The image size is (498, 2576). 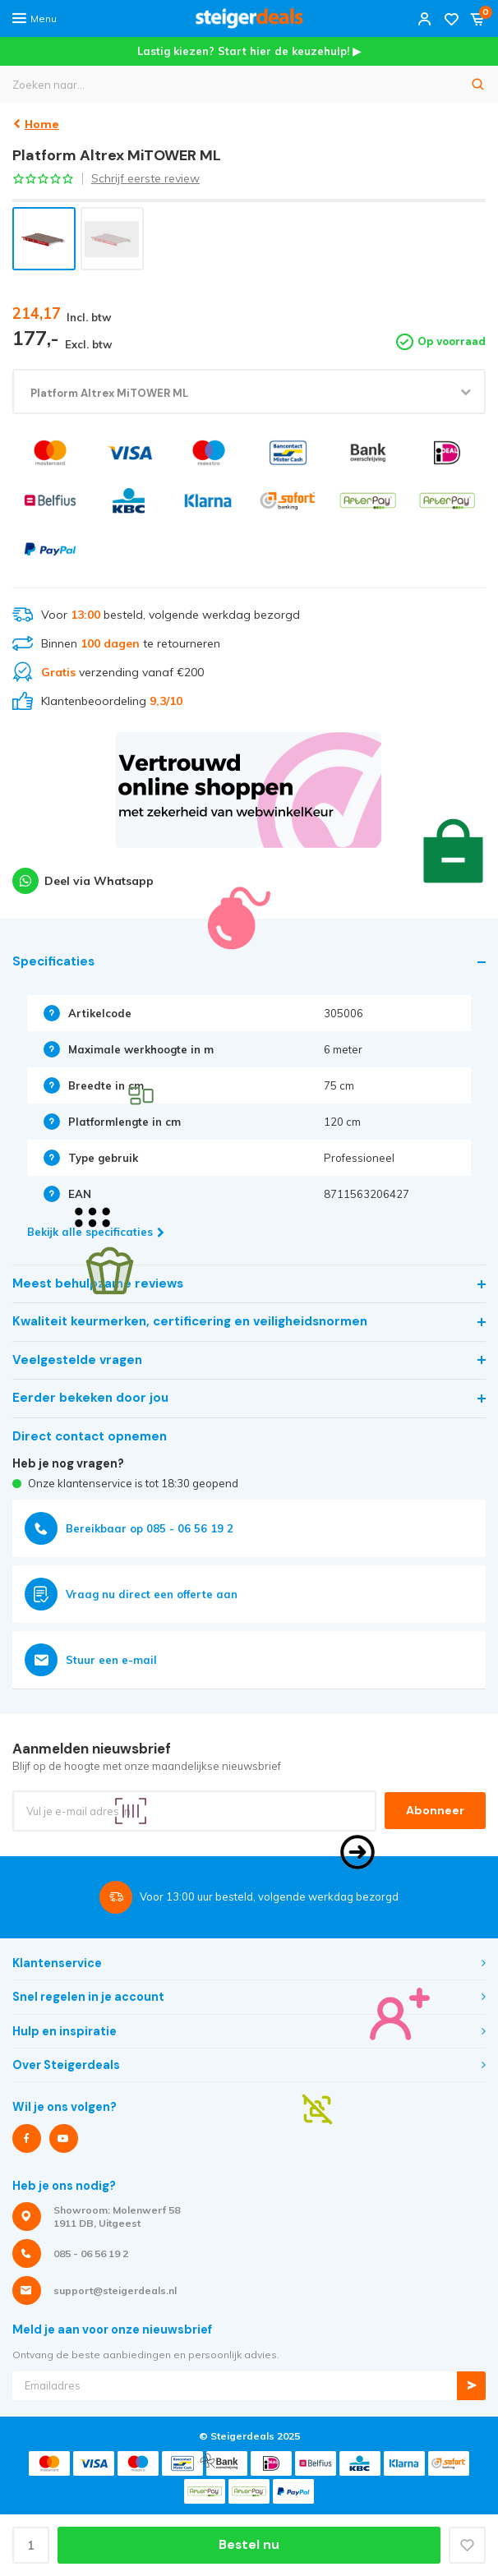 I want to click on add a new contact or friend, so click(x=399, y=2017).